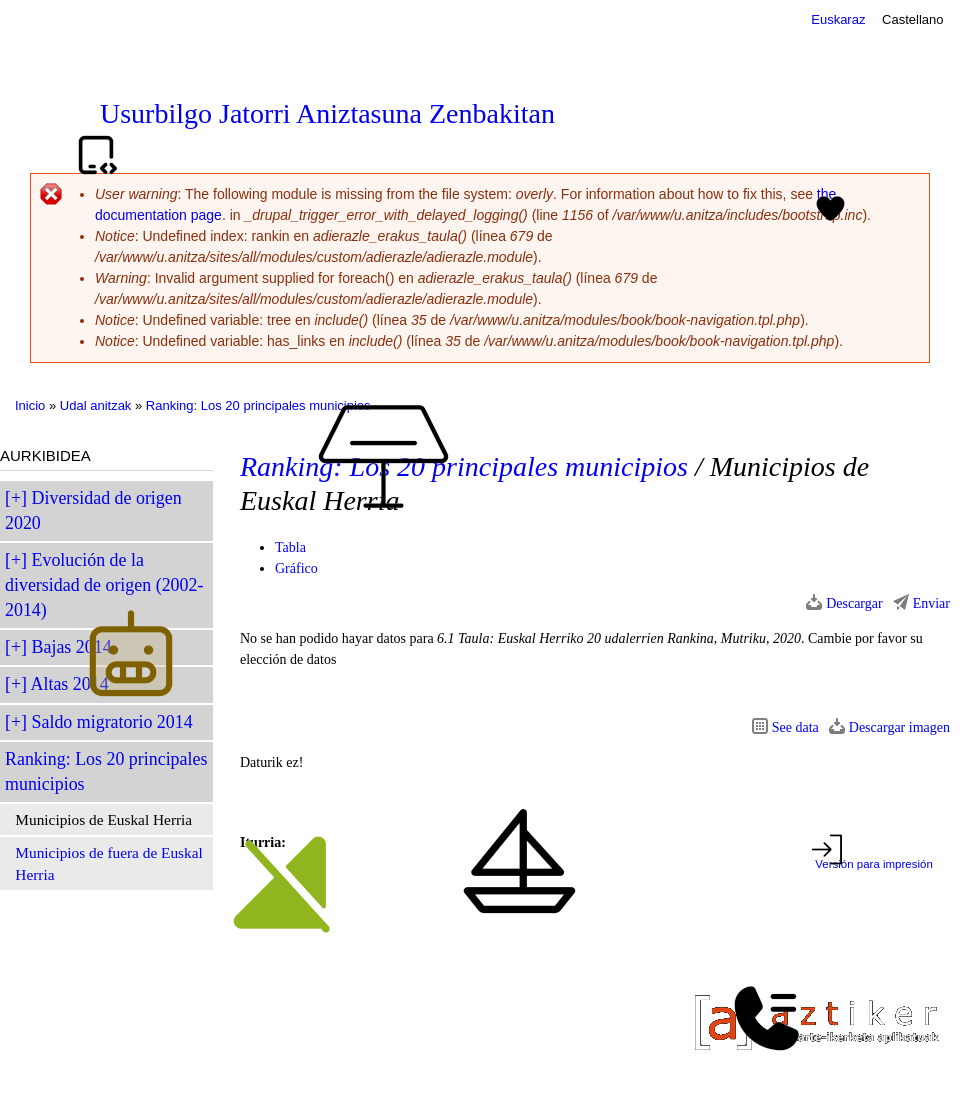 The image size is (960, 1110). Describe the element at coordinates (829, 849) in the screenshot. I see `sign in to your account` at that location.